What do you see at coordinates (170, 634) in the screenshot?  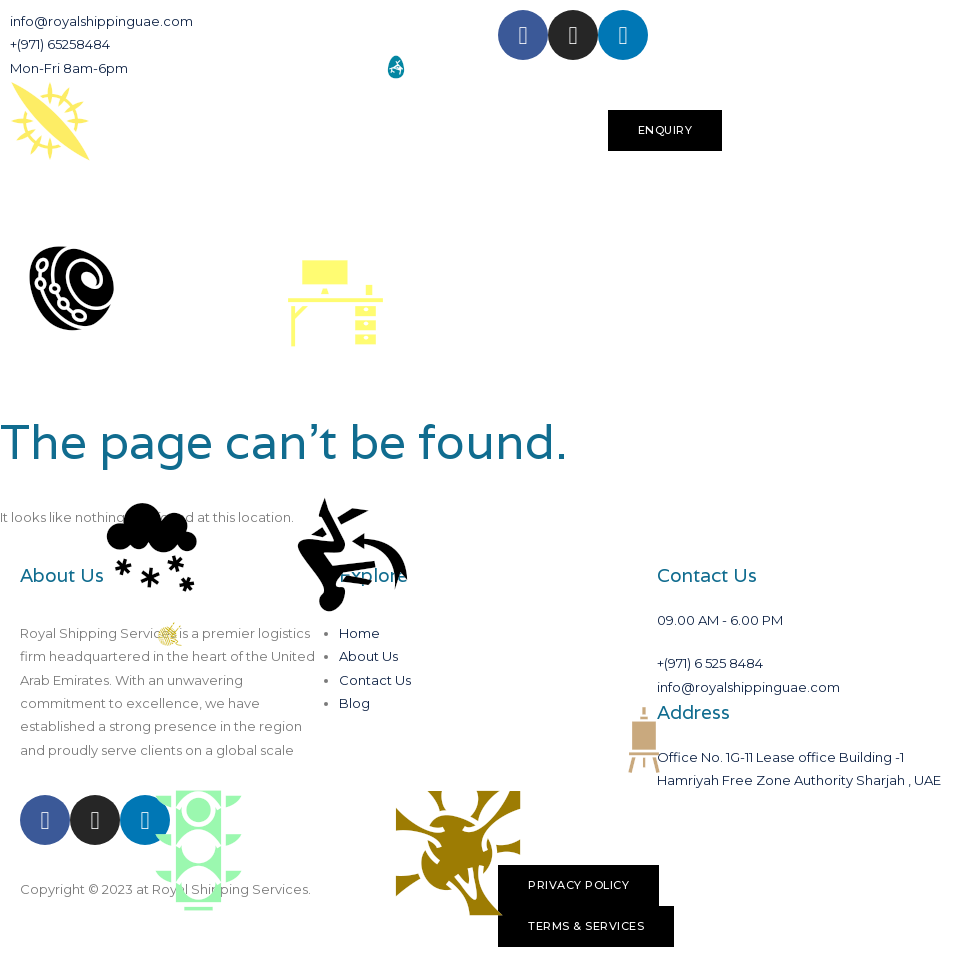 I see `yarn or wool crafting material indicator` at bounding box center [170, 634].